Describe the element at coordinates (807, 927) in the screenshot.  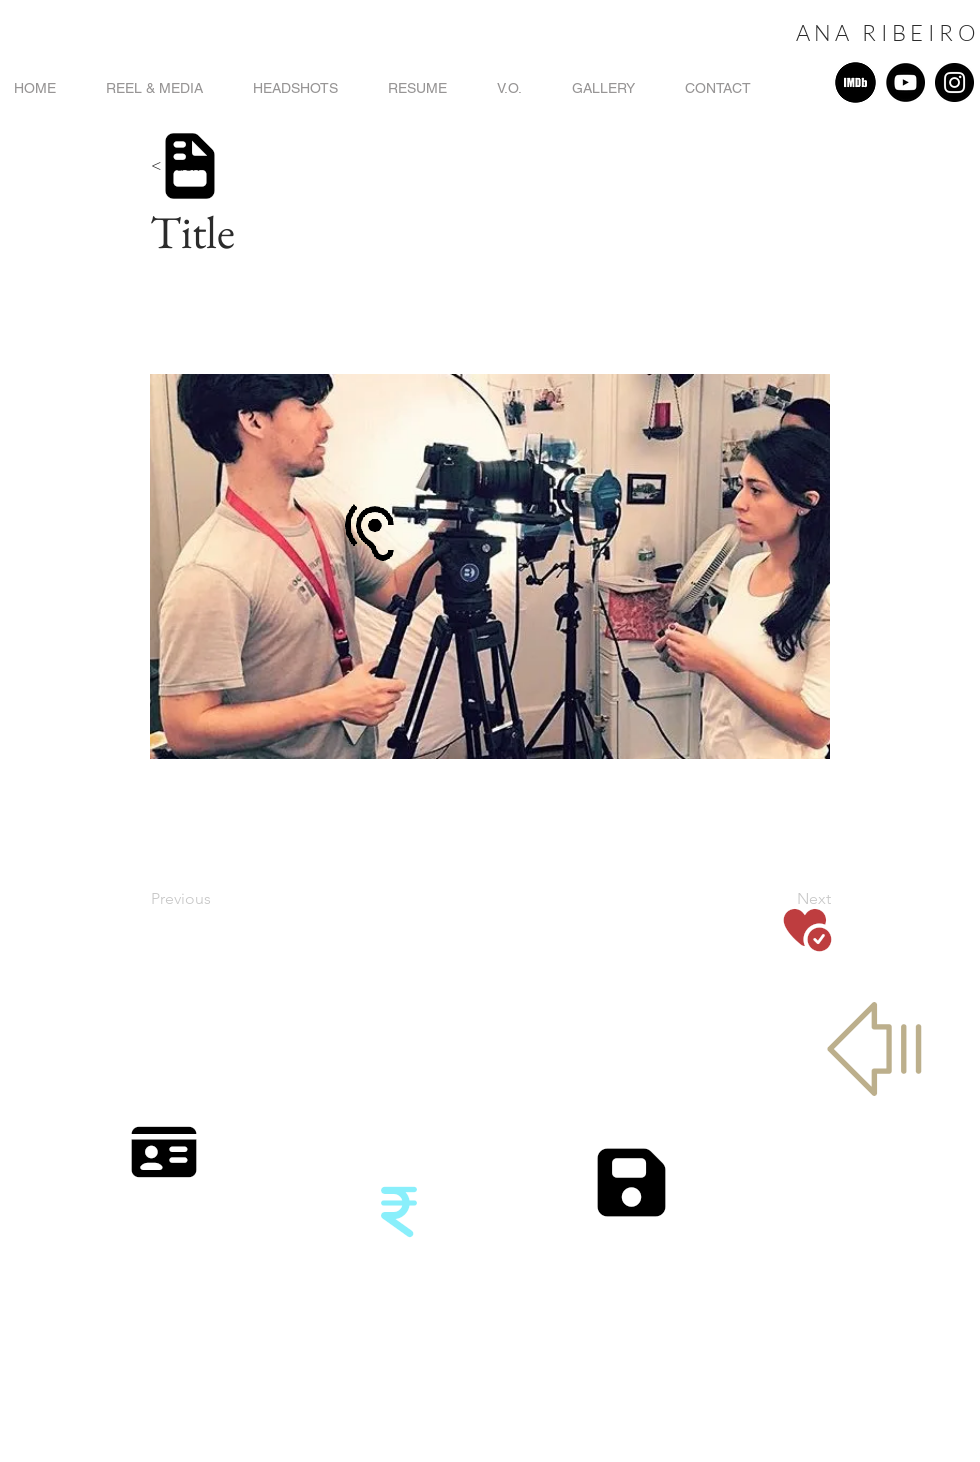
I see `item added to favorites successfully` at that location.